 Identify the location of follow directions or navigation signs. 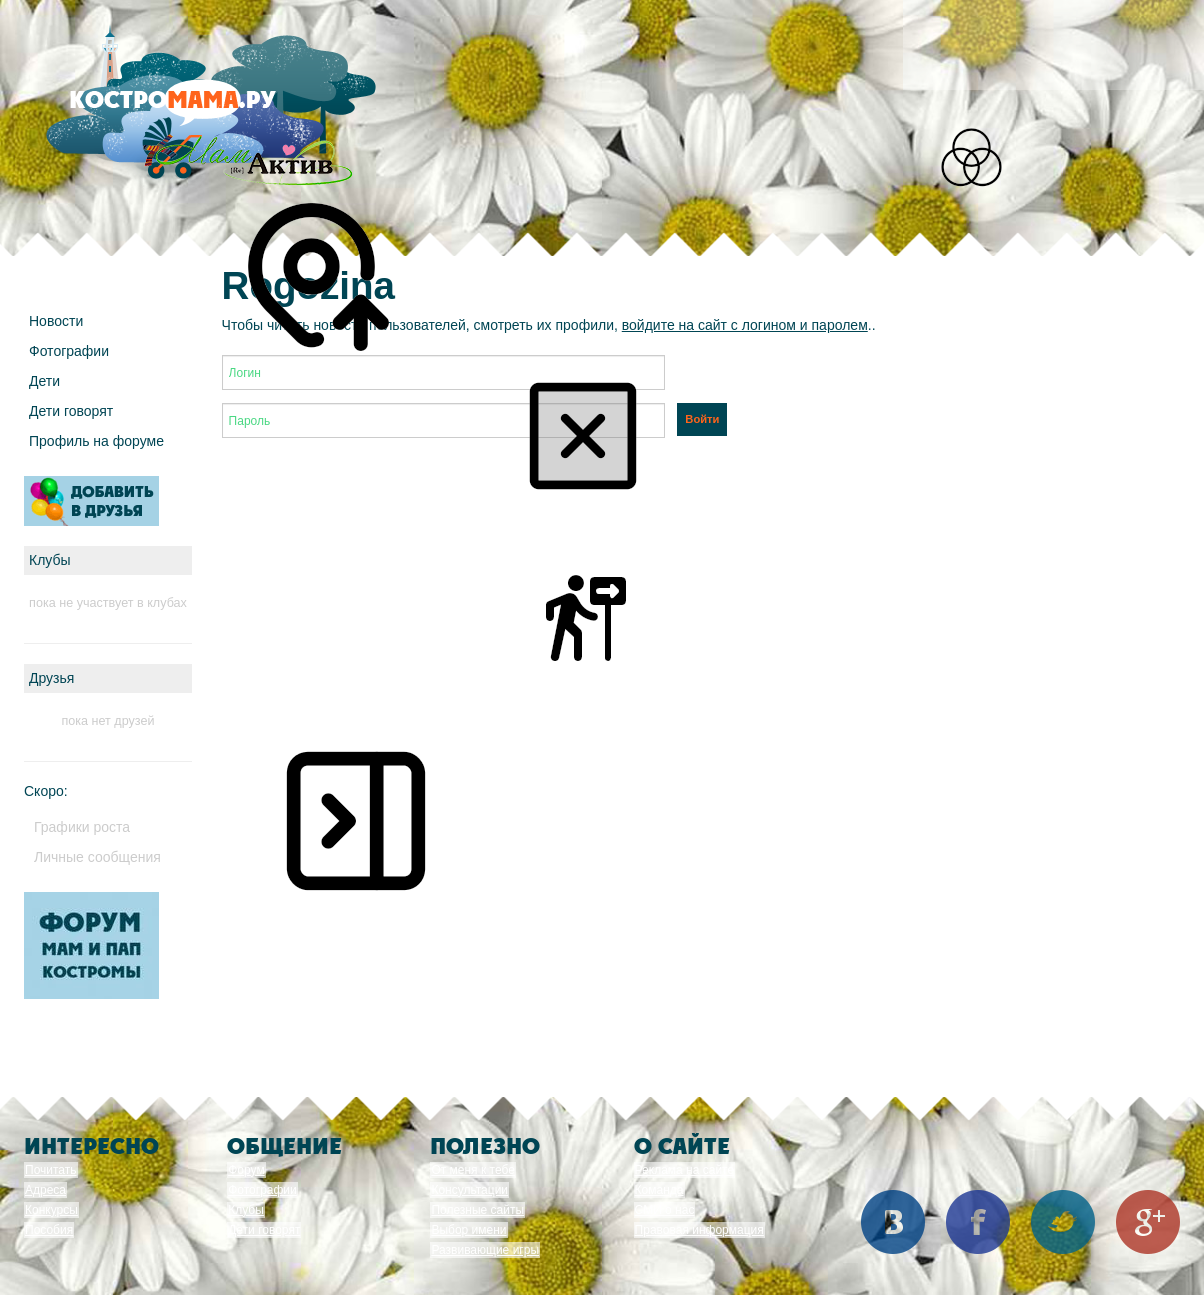
(586, 617).